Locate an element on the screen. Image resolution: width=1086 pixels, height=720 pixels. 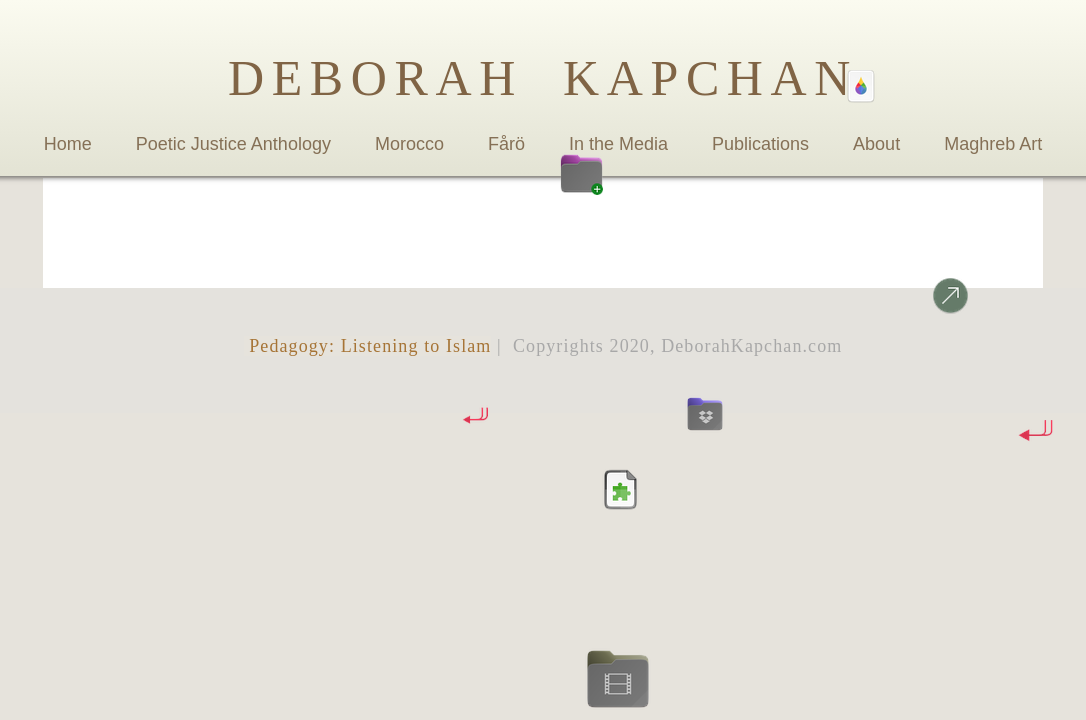
open your Dropbox synced folder is located at coordinates (705, 414).